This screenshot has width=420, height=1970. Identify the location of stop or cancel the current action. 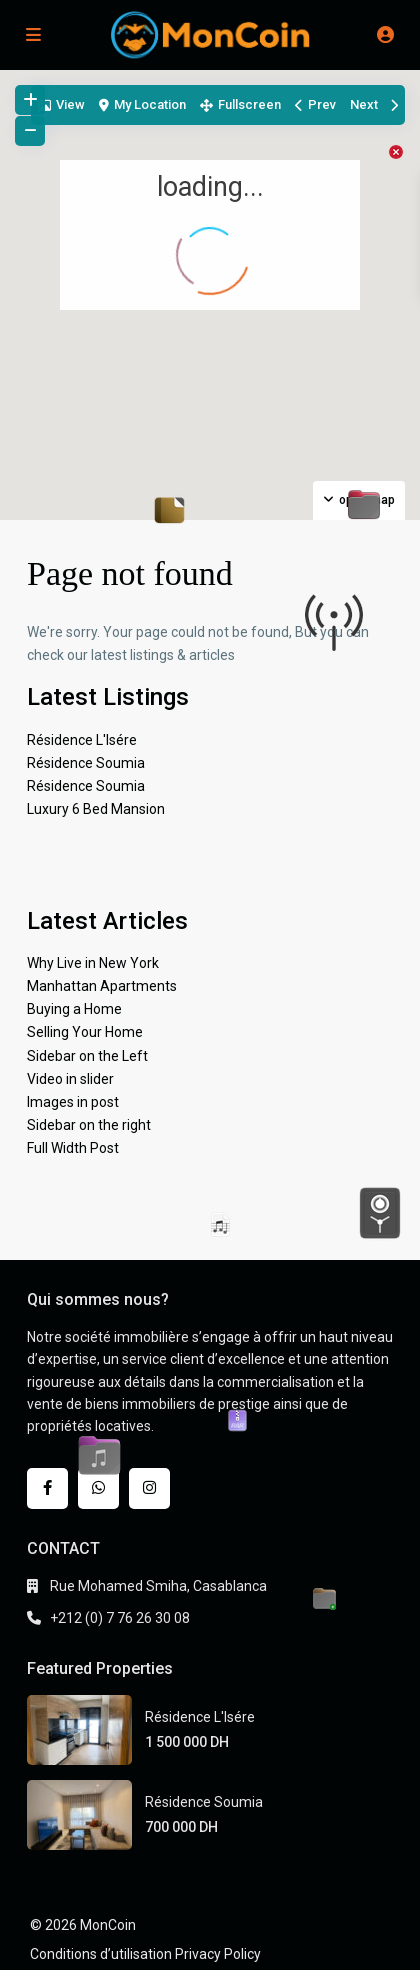
(396, 152).